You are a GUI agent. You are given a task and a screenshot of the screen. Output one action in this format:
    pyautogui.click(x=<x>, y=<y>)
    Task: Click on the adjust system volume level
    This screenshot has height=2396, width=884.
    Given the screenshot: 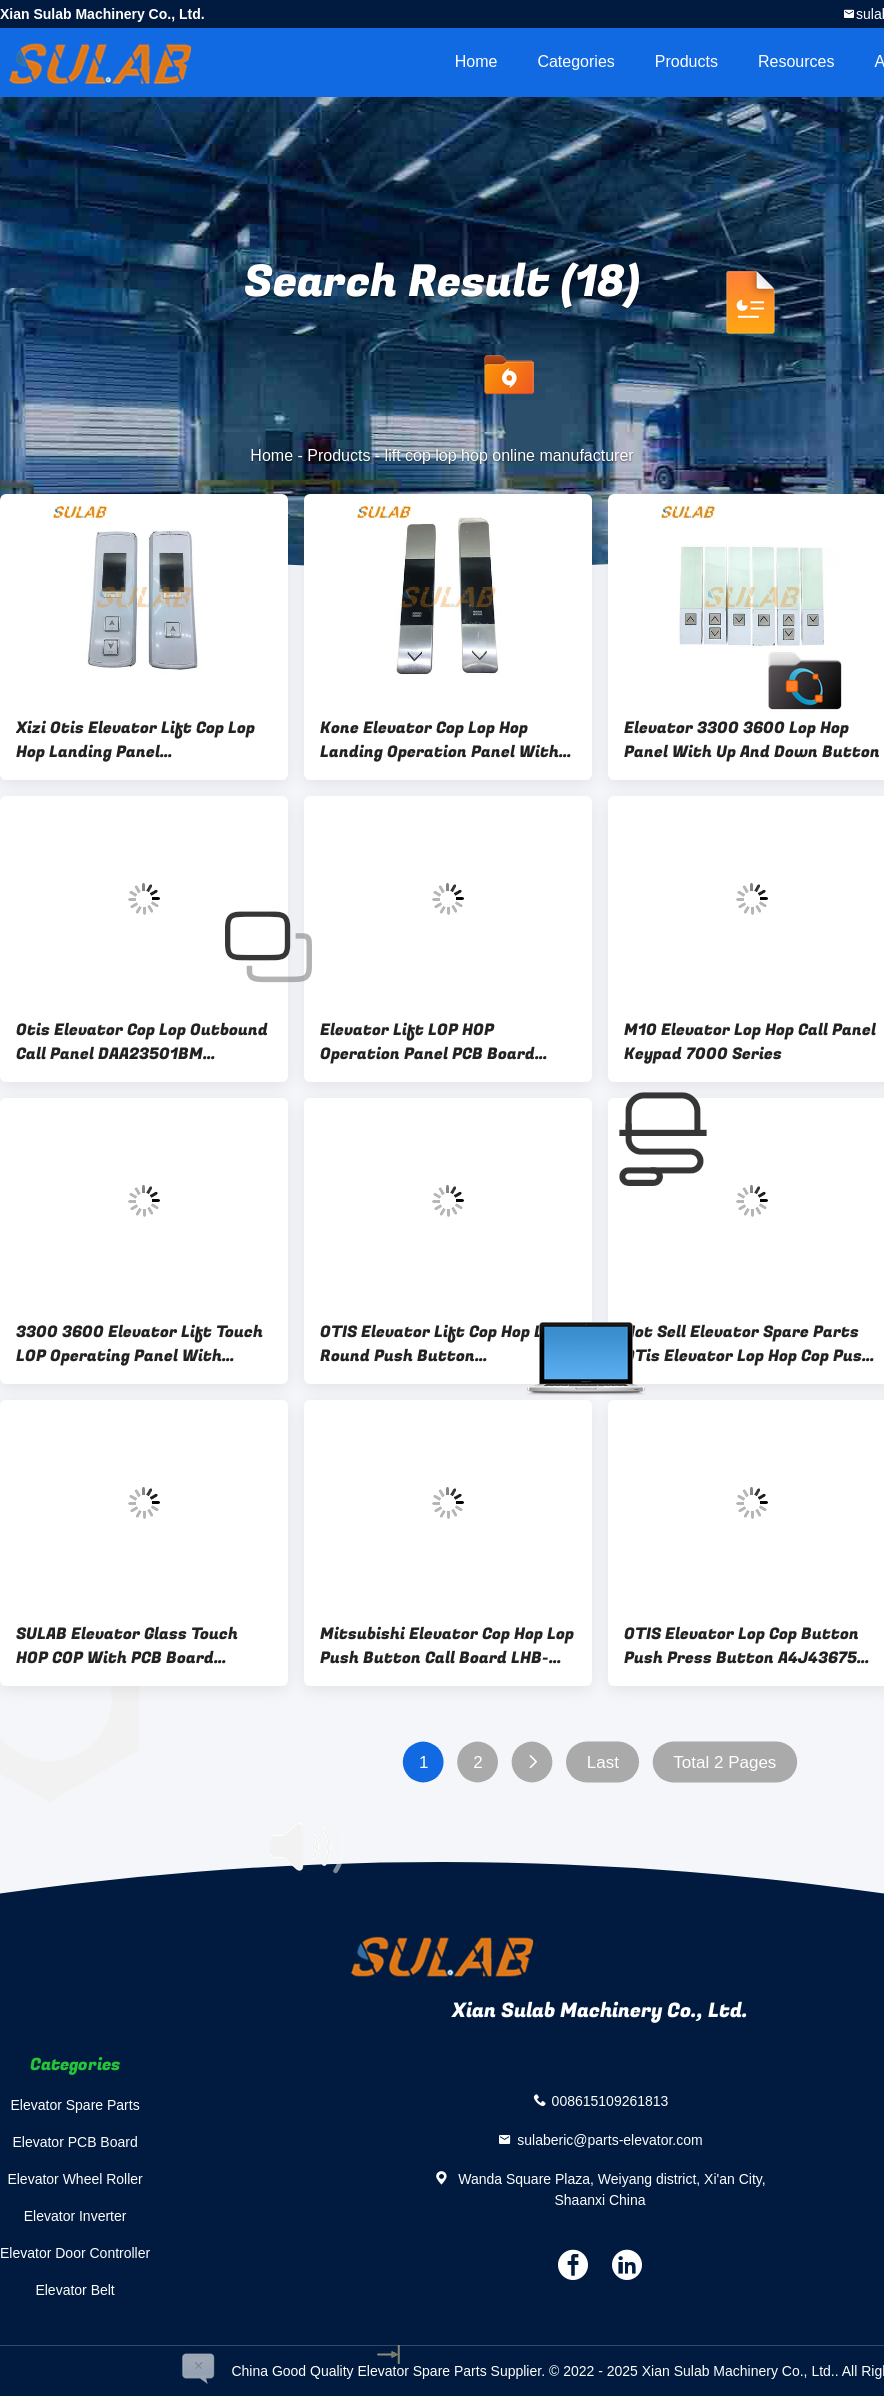 What is the action you would take?
    pyautogui.click(x=307, y=1846)
    